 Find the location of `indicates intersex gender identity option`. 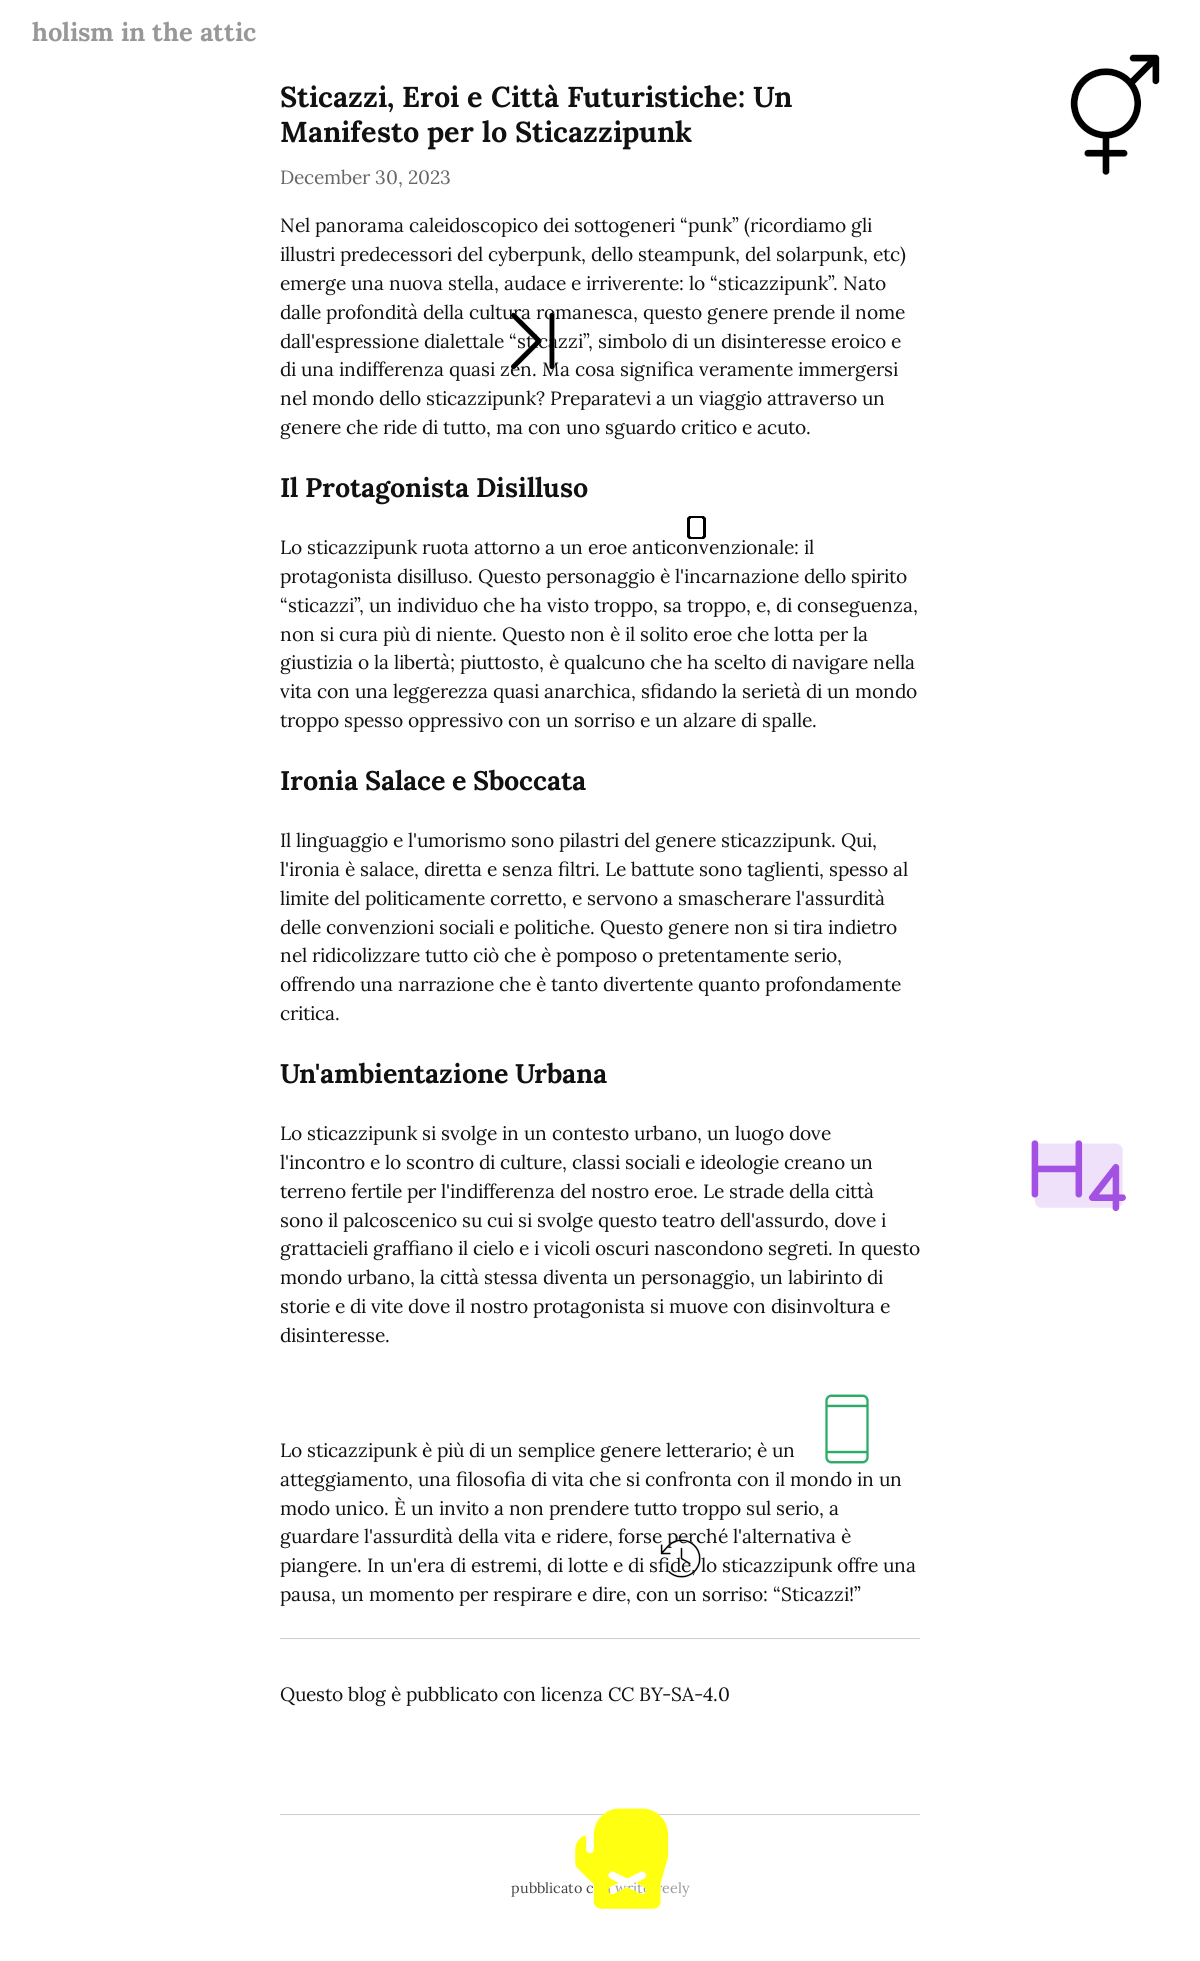

indicates intersex gender identity option is located at coordinates (1110, 112).